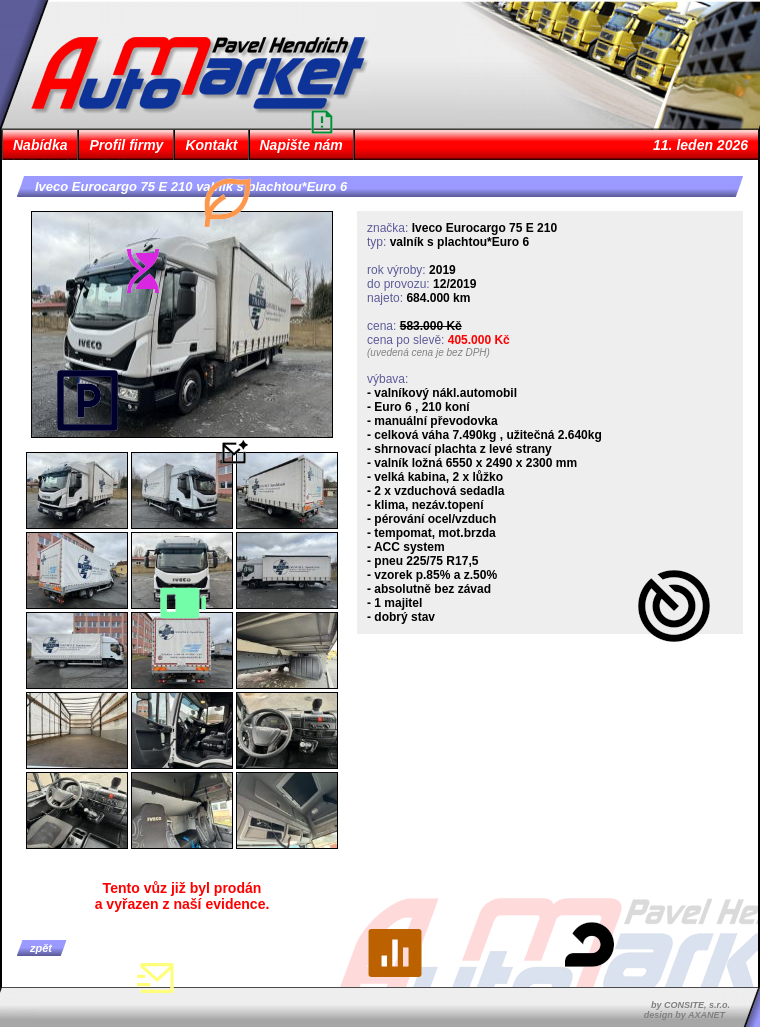 The width and height of the screenshot is (760, 1027). What do you see at coordinates (157, 978) in the screenshot?
I see `send an email or message` at bounding box center [157, 978].